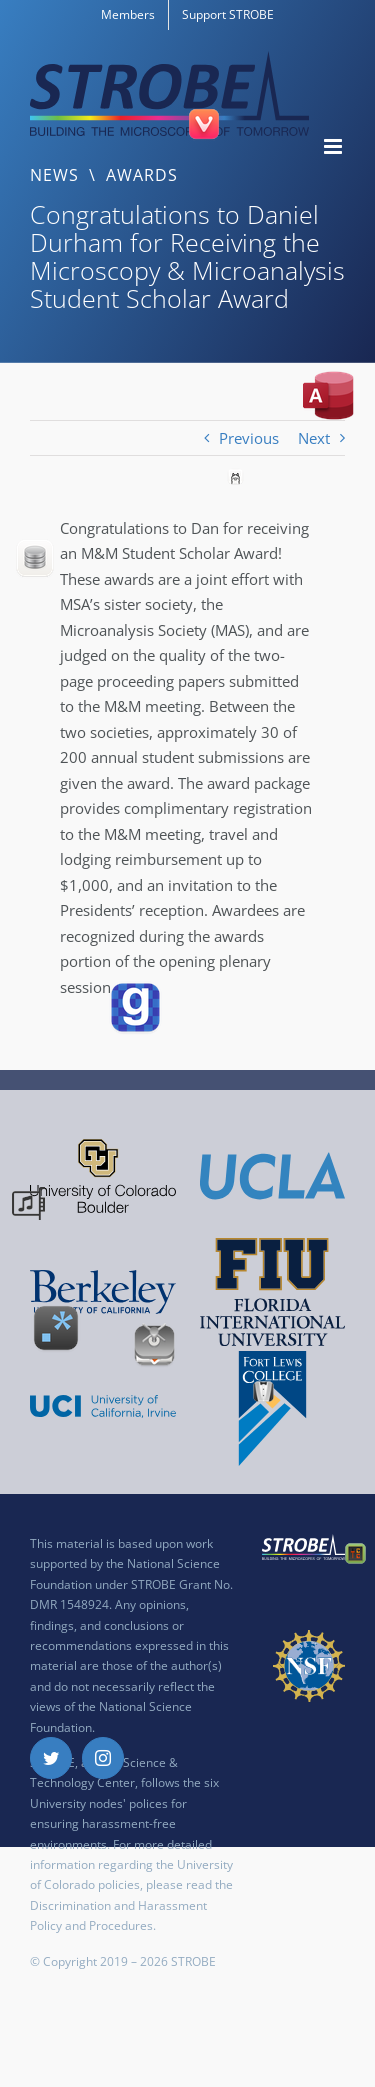 This screenshot has width=375, height=2087. What do you see at coordinates (355, 1553) in the screenshot?
I see `open corectrl system utility` at bounding box center [355, 1553].